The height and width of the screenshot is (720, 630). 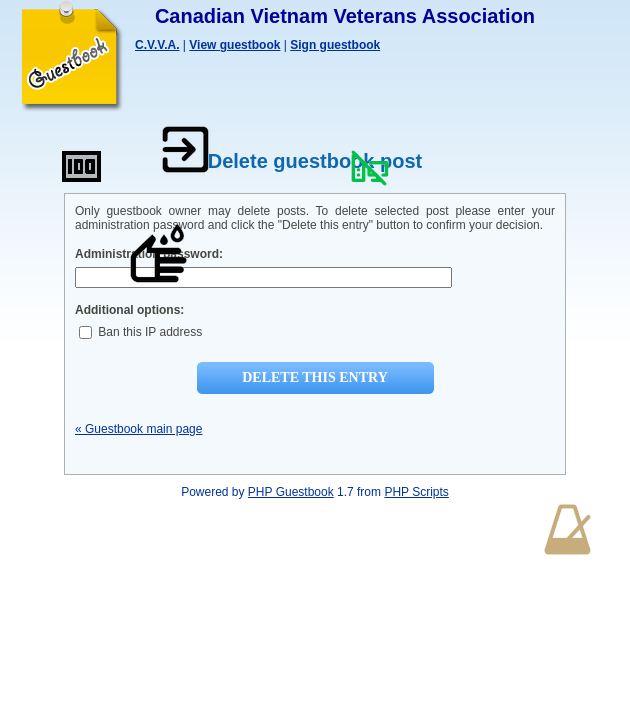 I want to click on view currency or money-related features, so click(x=81, y=166).